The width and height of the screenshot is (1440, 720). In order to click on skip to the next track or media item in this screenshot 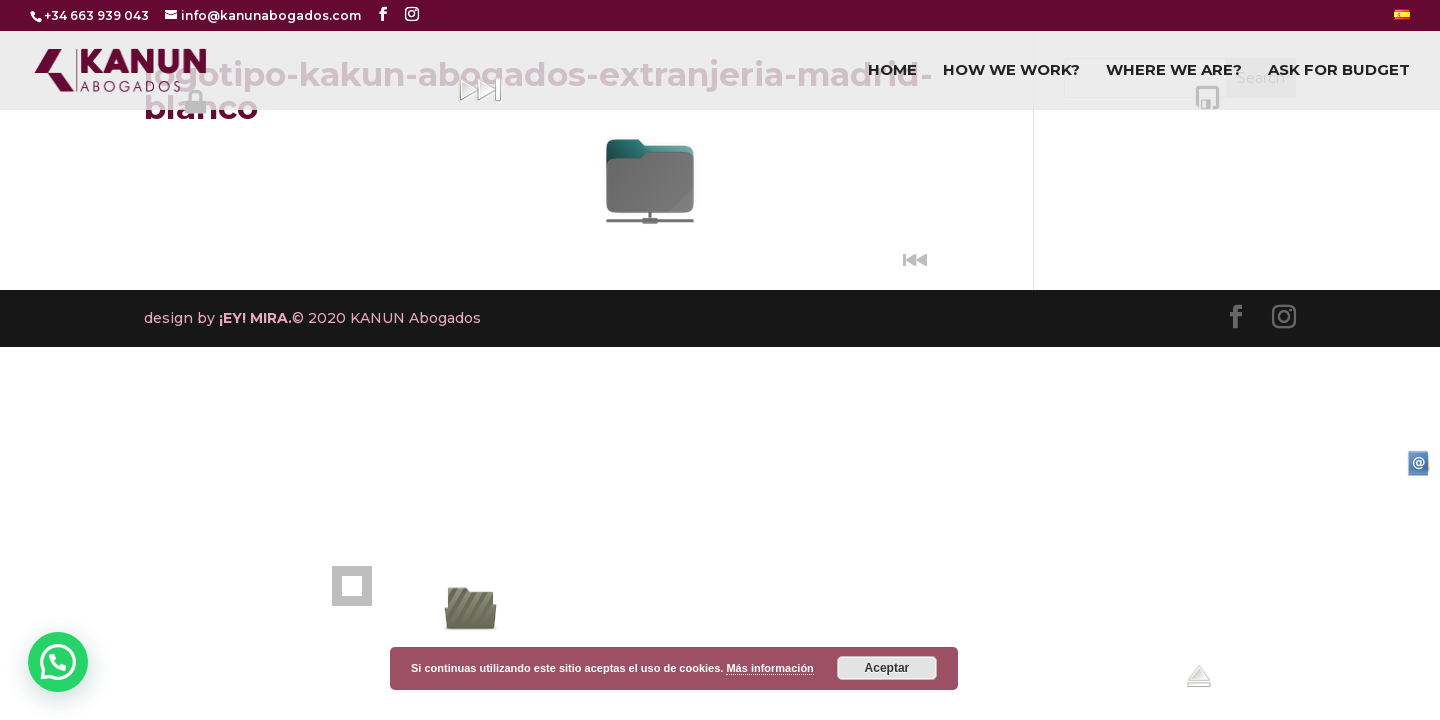, I will do `click(480, 89)`.